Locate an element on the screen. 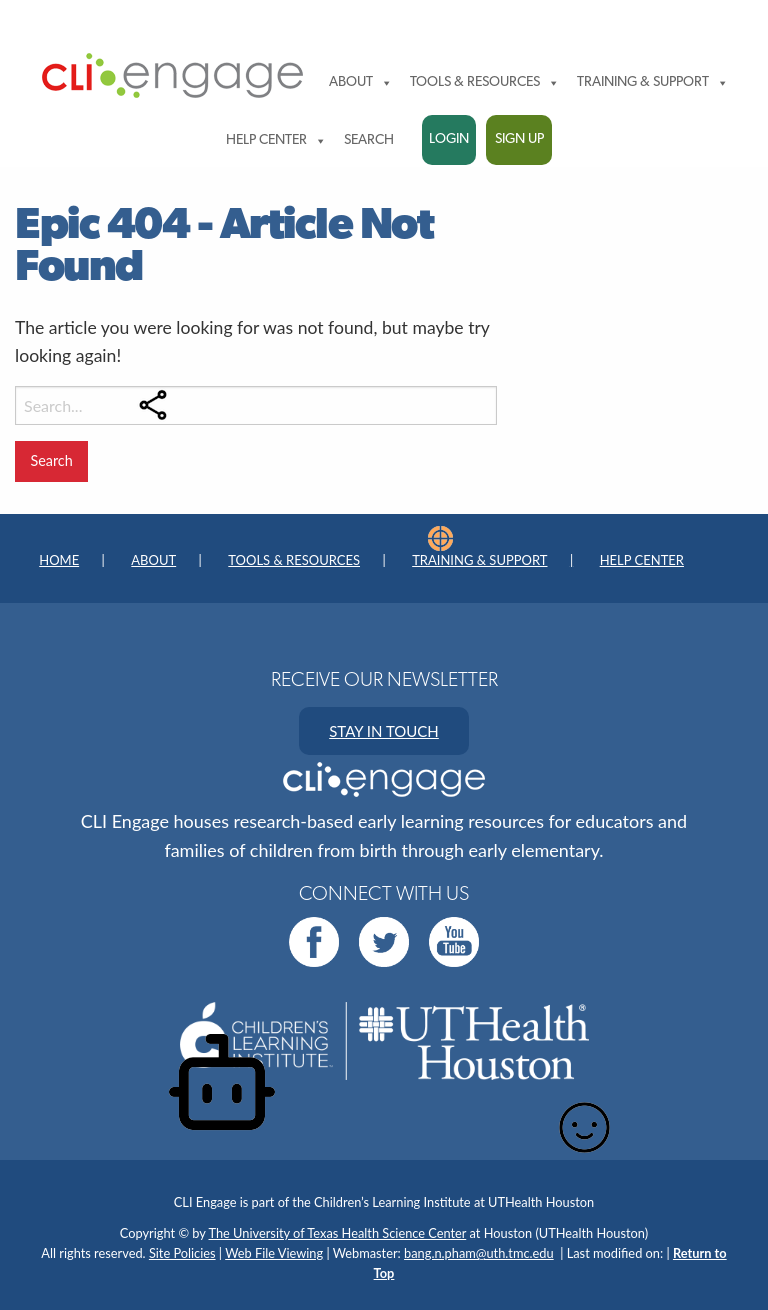 This screenshot has width=768, height=1310. add an emoji or reaction is located at coordinates (584, 1127).